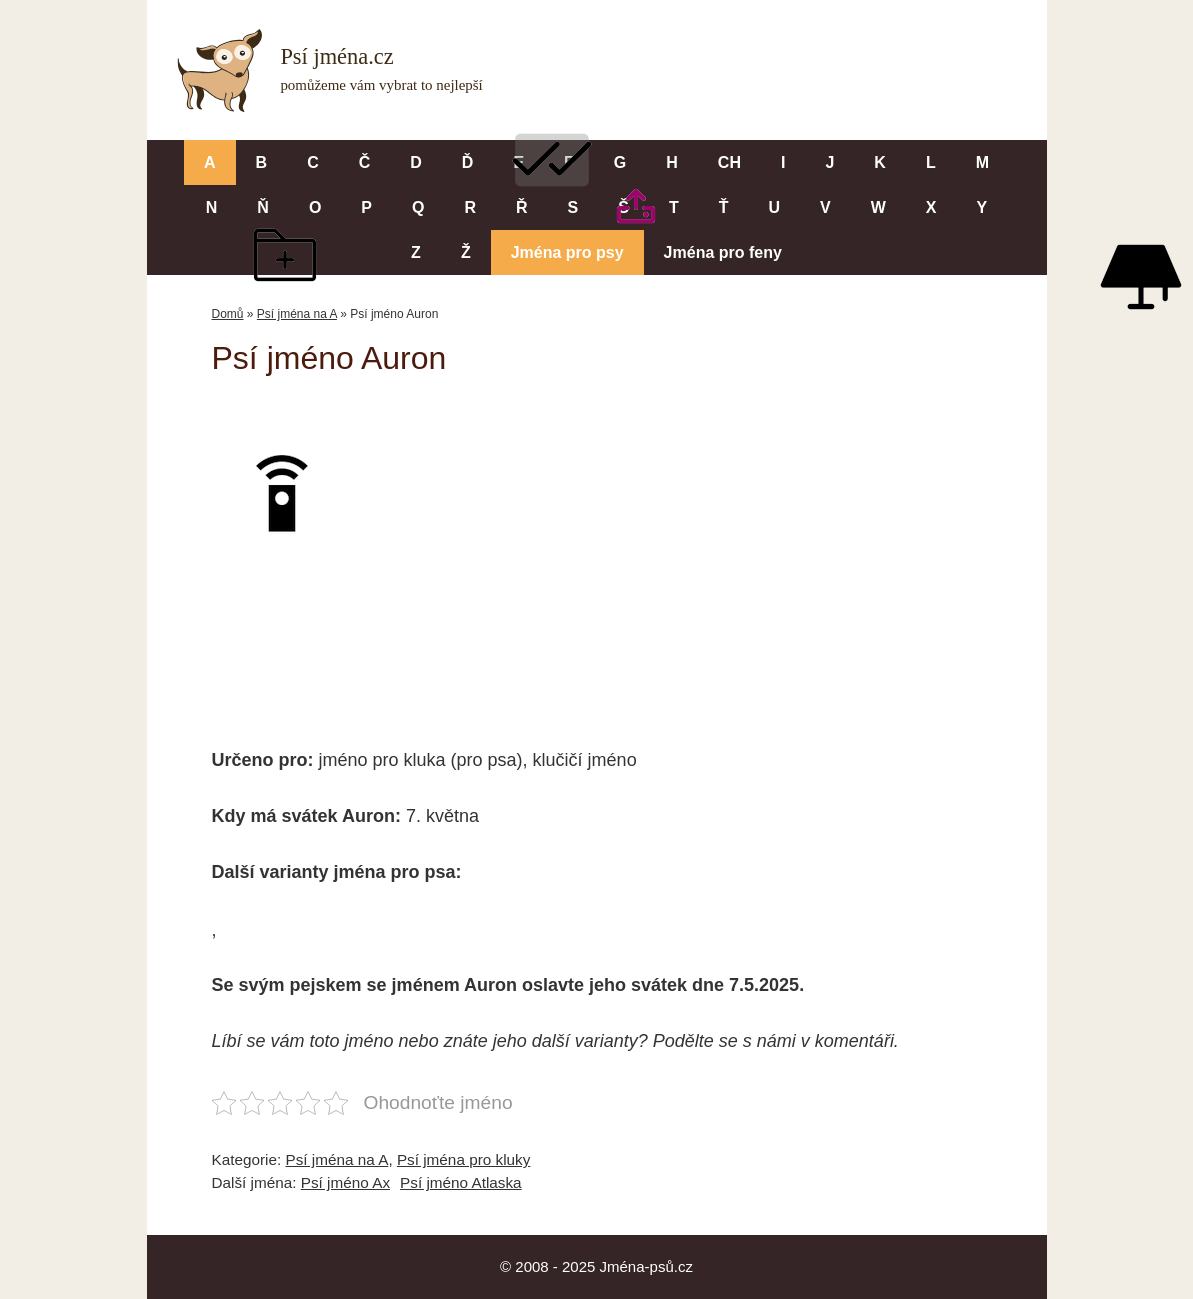 The width and height of the screenshot is (1193, 1299). I want to click on indicates message has been read or delivered, so click(552, 160).